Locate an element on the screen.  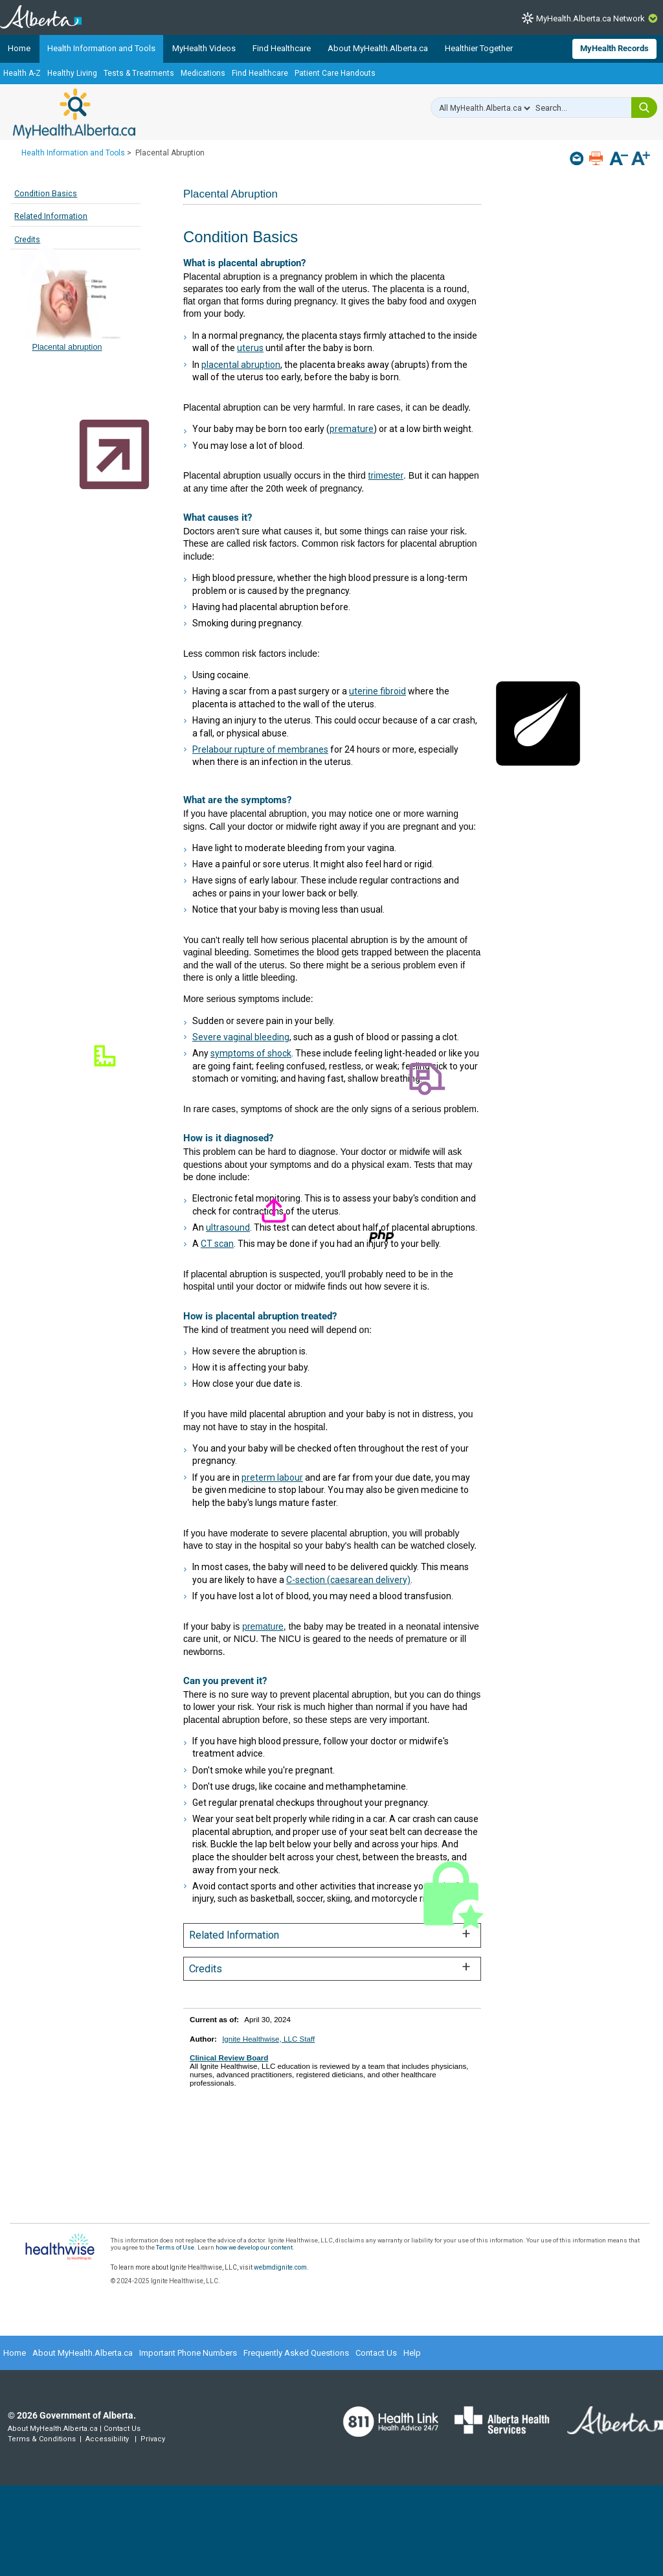
share content with others is located at coordinates (274, 1211).